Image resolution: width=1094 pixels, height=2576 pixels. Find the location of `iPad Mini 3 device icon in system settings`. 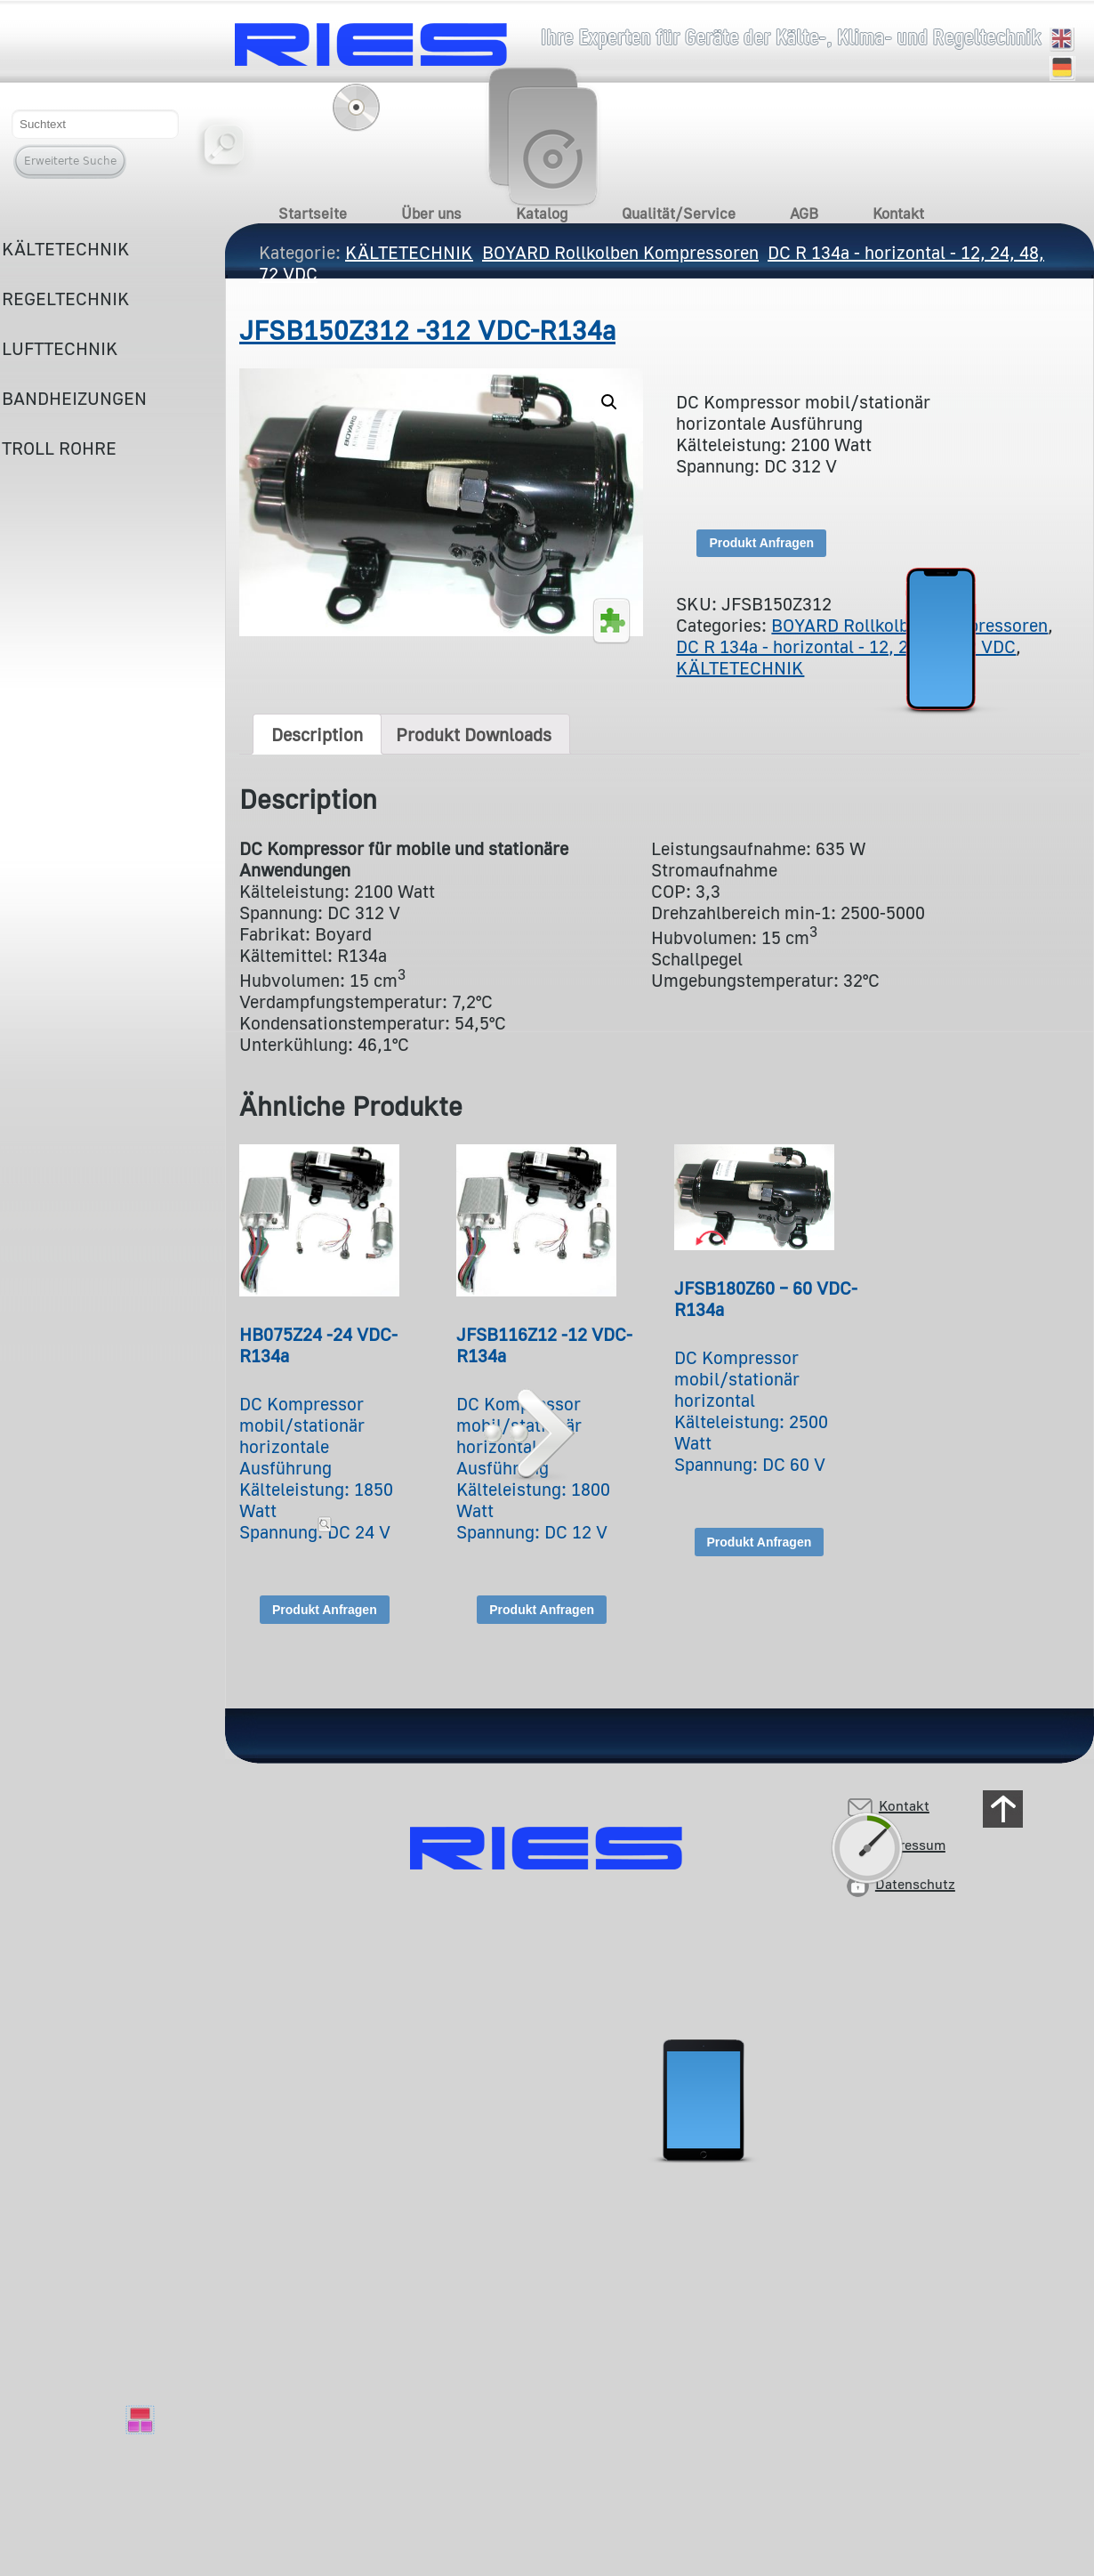

iPad Mini 3 device icon in system settings is located at coordinates (704, 2089).